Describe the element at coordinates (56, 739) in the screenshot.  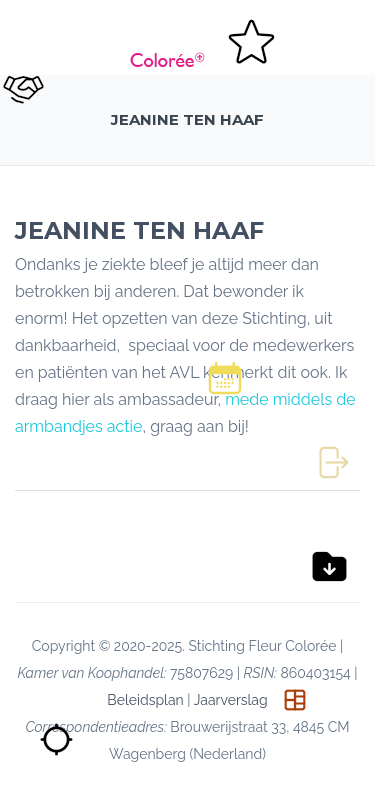
I see `GPS signal not yet acquired` at that location.